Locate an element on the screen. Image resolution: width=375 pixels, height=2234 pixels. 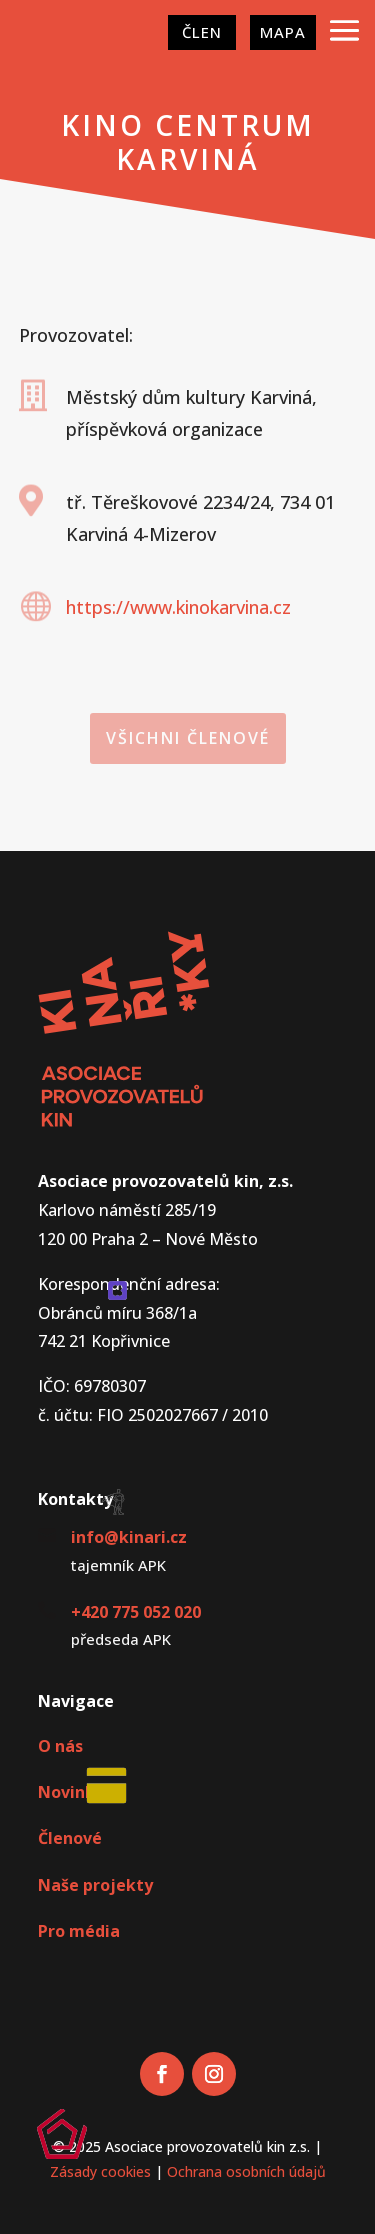
greensock animation platform (gsap) logo is located at coordinates (113, 1502).